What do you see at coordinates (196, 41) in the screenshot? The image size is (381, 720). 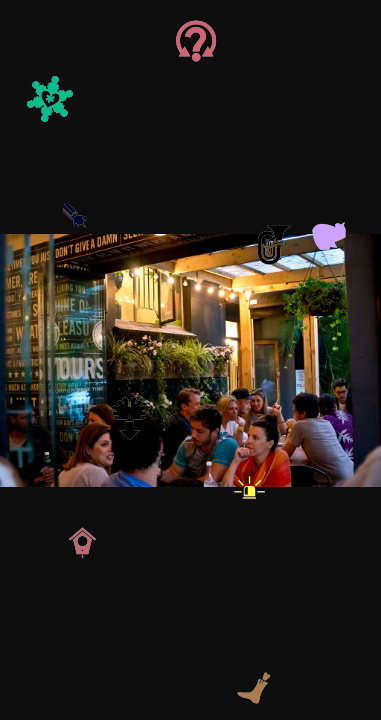 I see `indicates unknown or uncertain status` at bounding box center [196, 41].